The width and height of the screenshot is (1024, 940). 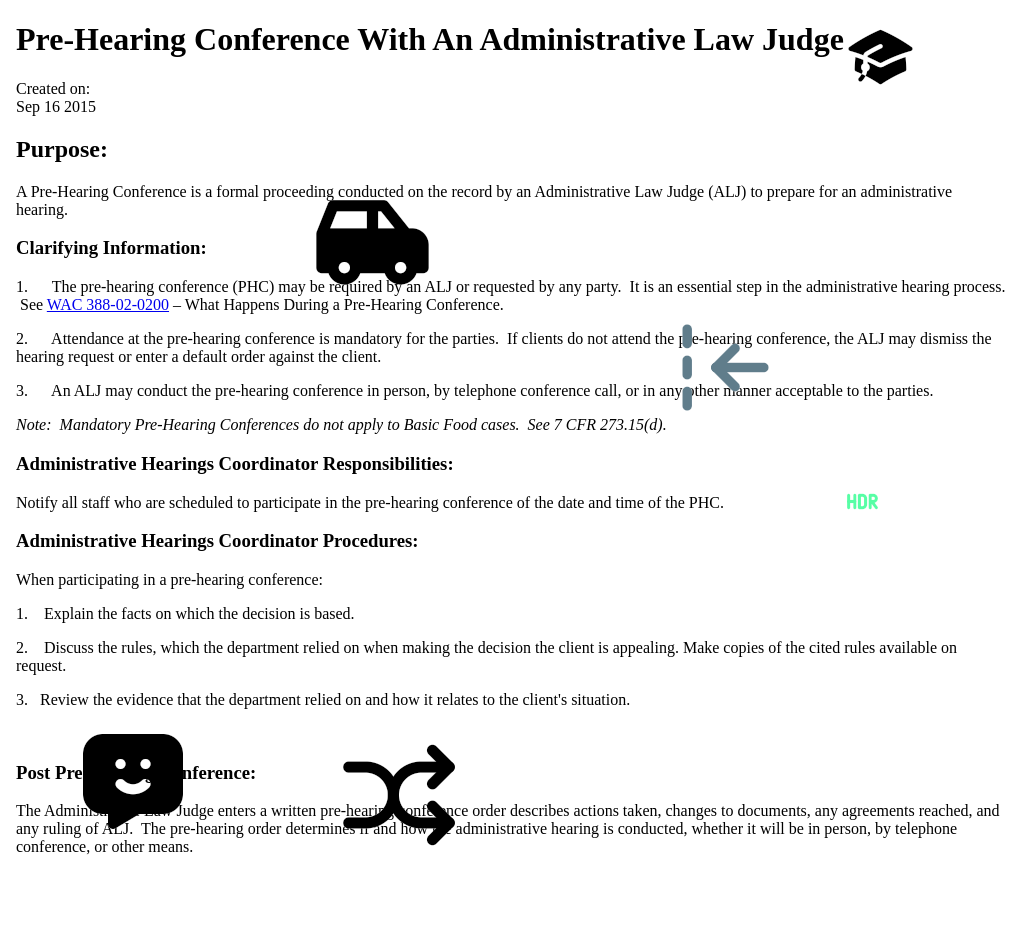 I want to click on open chatbot or AI assistant, so click(x=133, y=779).